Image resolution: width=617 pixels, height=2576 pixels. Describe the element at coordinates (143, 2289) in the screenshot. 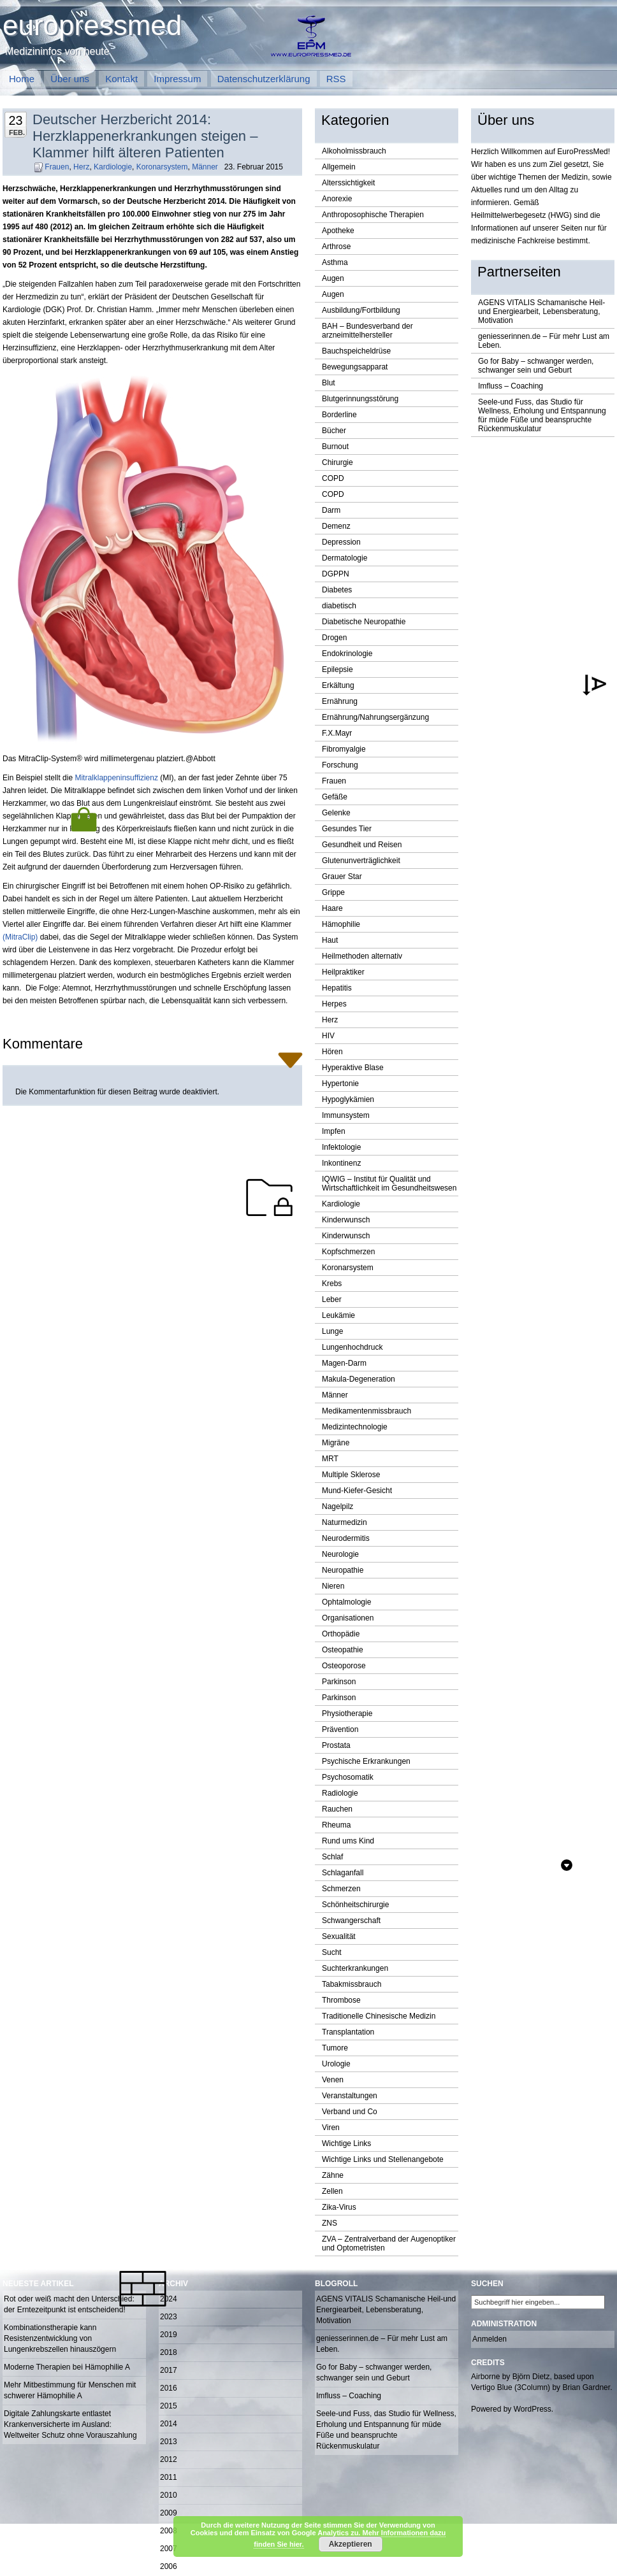

I see `view or edit wall layout` at that location.